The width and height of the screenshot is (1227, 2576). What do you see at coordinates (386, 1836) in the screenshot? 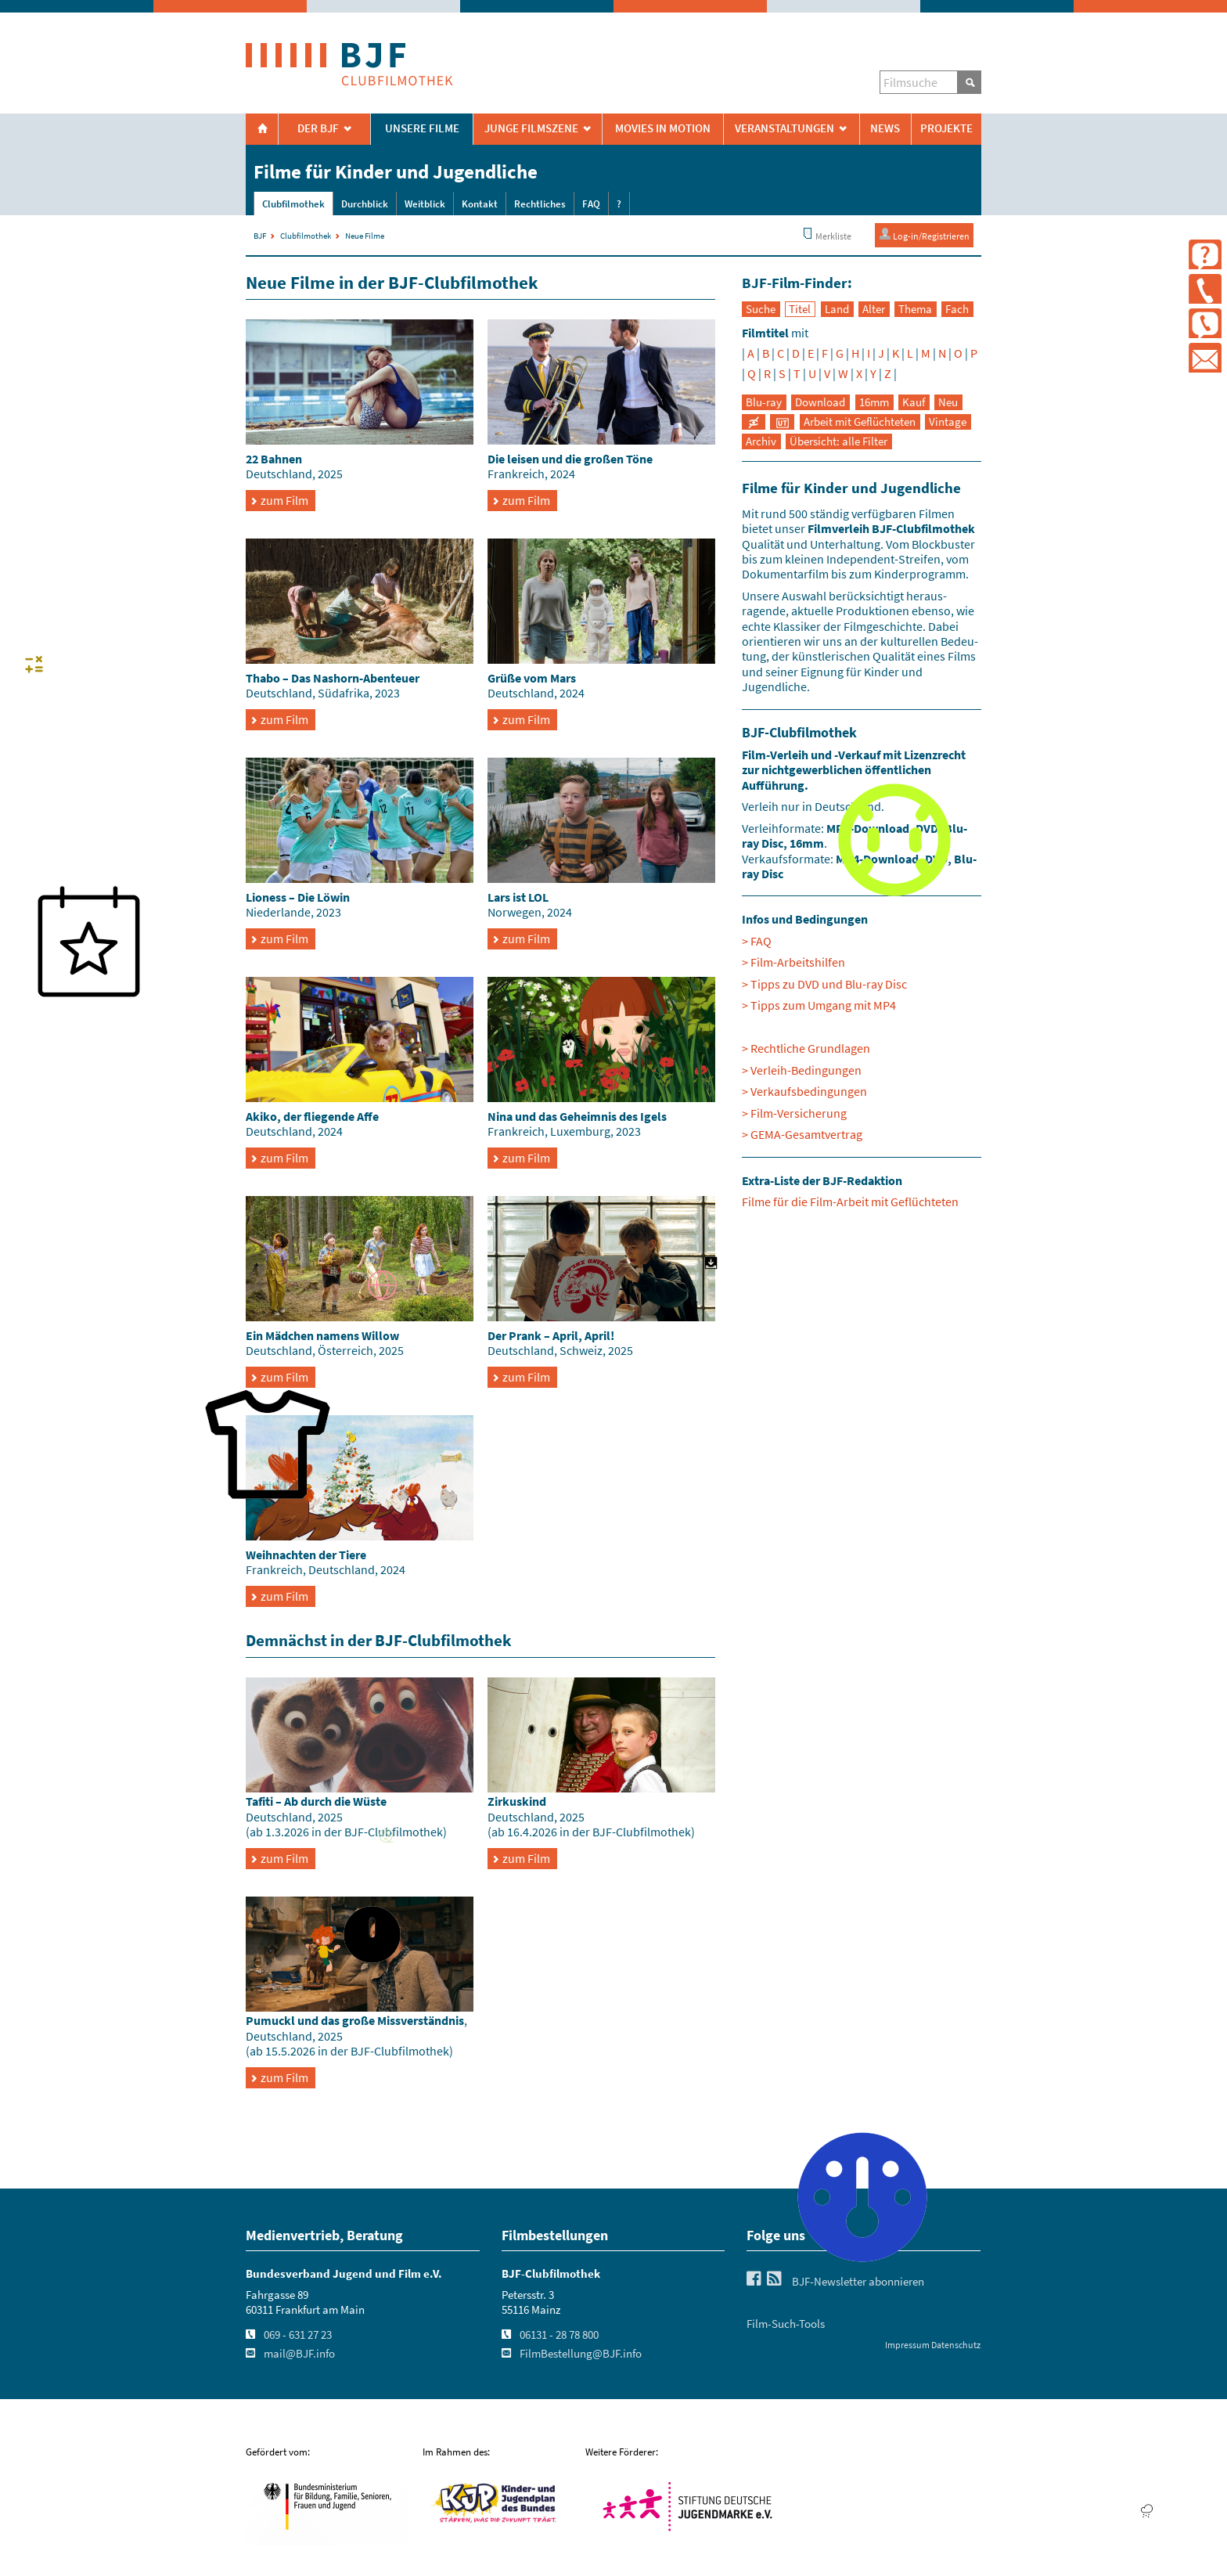
I see `access video or movie library` at bounding box center [386, 1836].